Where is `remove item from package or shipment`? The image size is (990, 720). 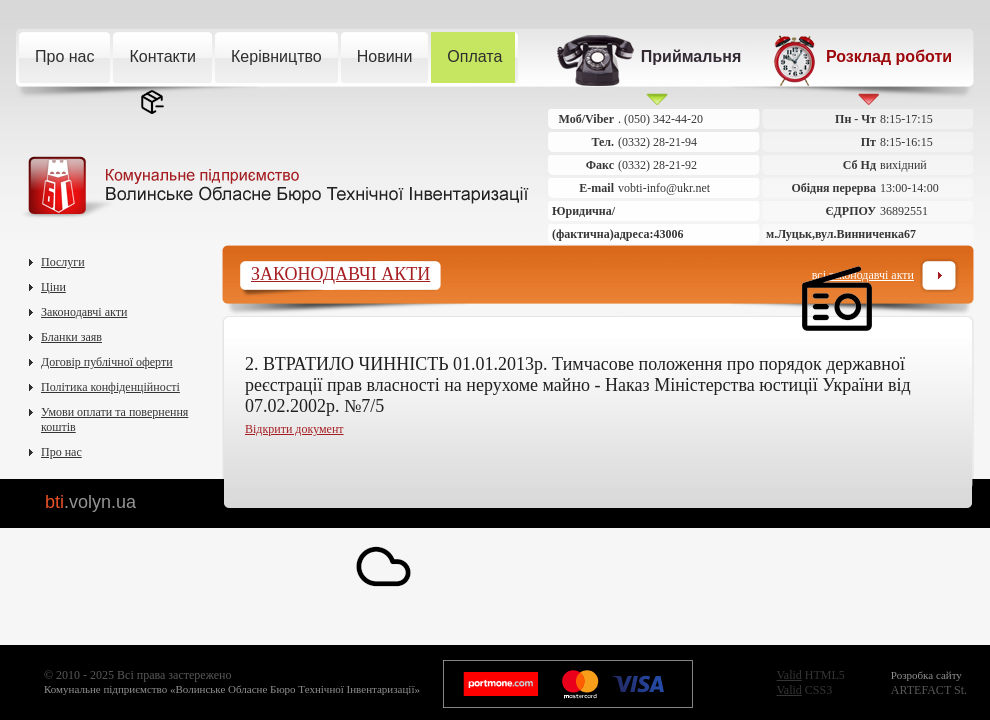
remove item from package or shipment is located at coordinates (152, 102).